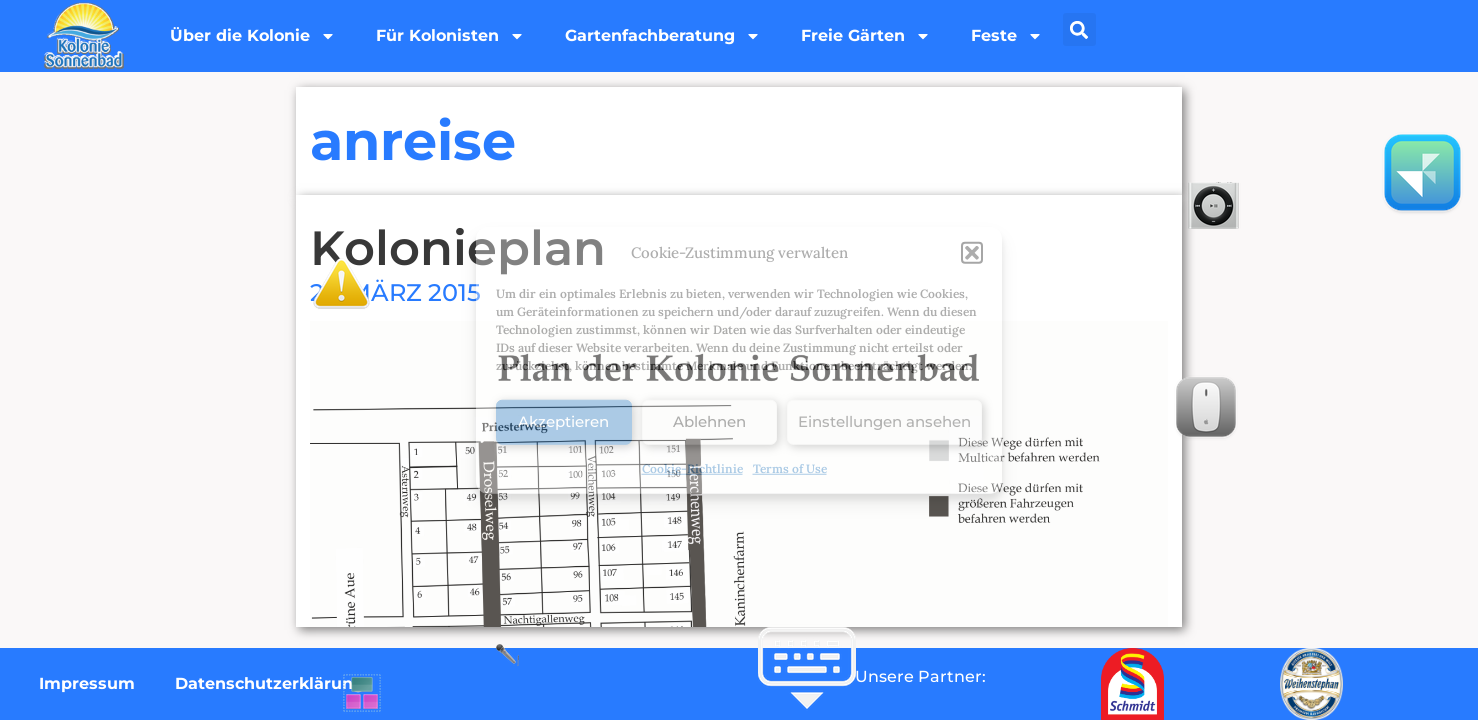 This screenshot has height=720, width=1478. Describe the element at coordinates (807, 668) in the screenshot. I see `hide the virtual keyboard` at that location.